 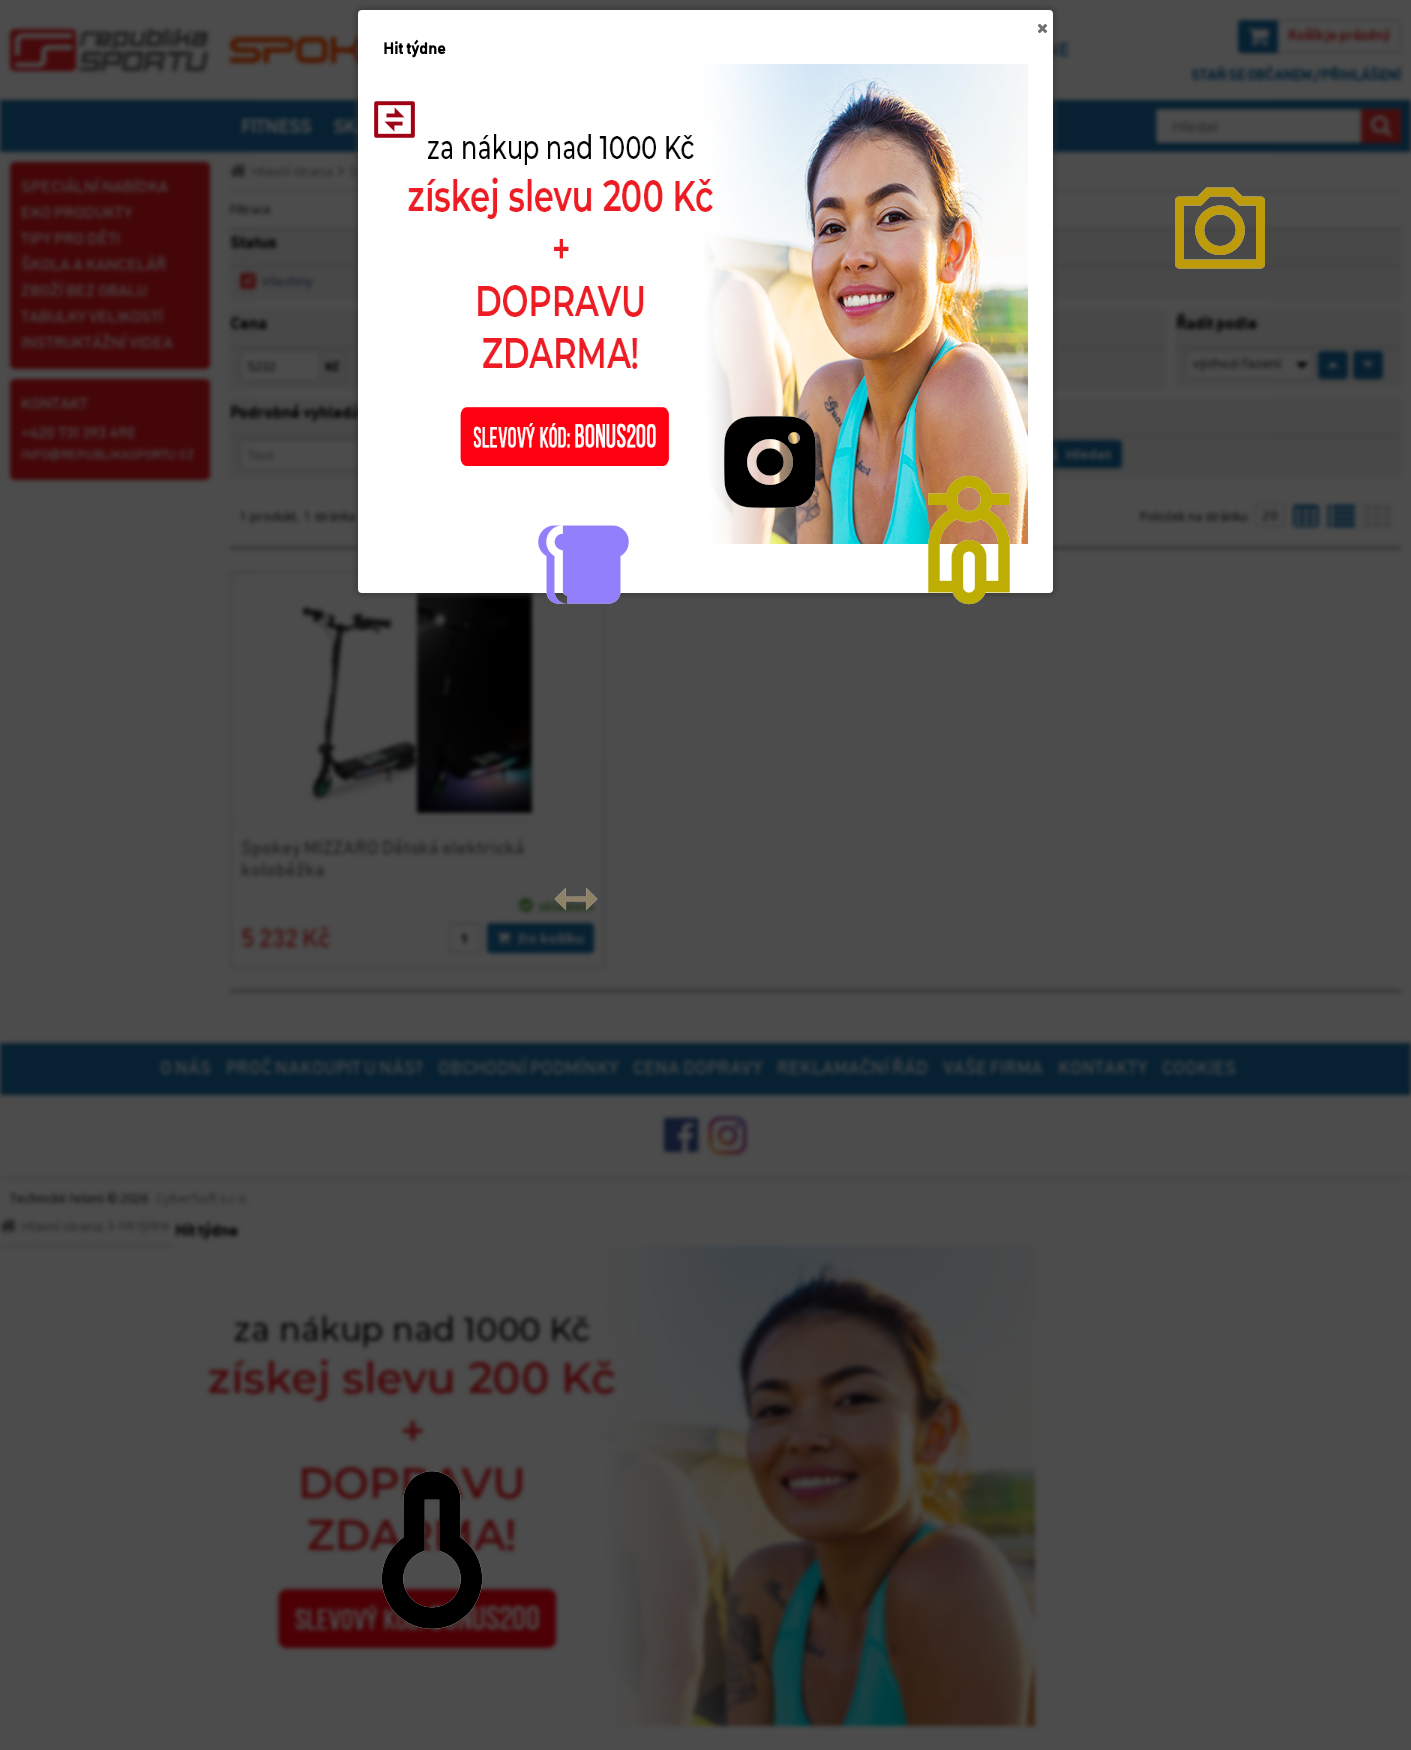 I want to click on select e-bike as transportation mode, so click(x=969, y=540).